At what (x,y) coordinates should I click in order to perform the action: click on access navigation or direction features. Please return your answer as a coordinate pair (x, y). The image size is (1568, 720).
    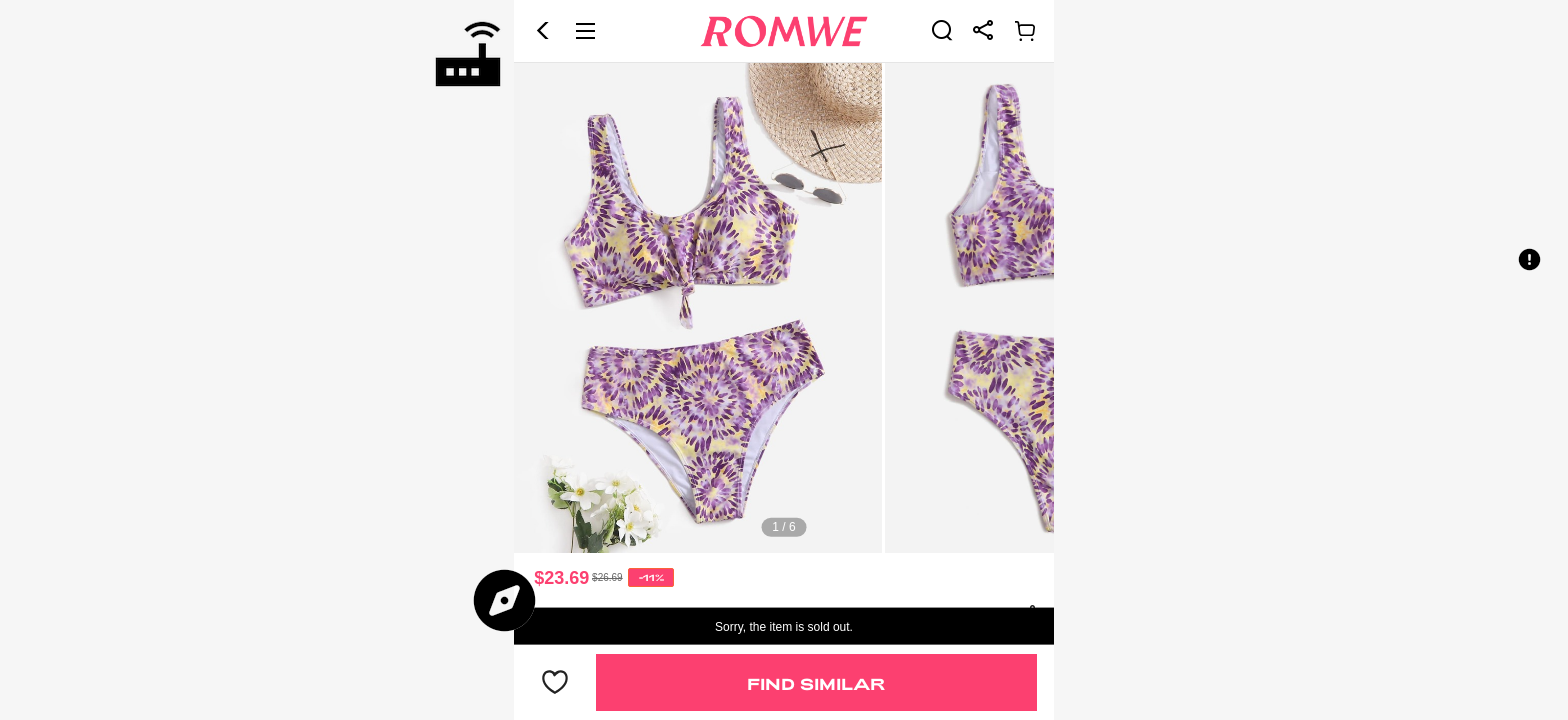
    Looking at the image, I should click on (504, 600).